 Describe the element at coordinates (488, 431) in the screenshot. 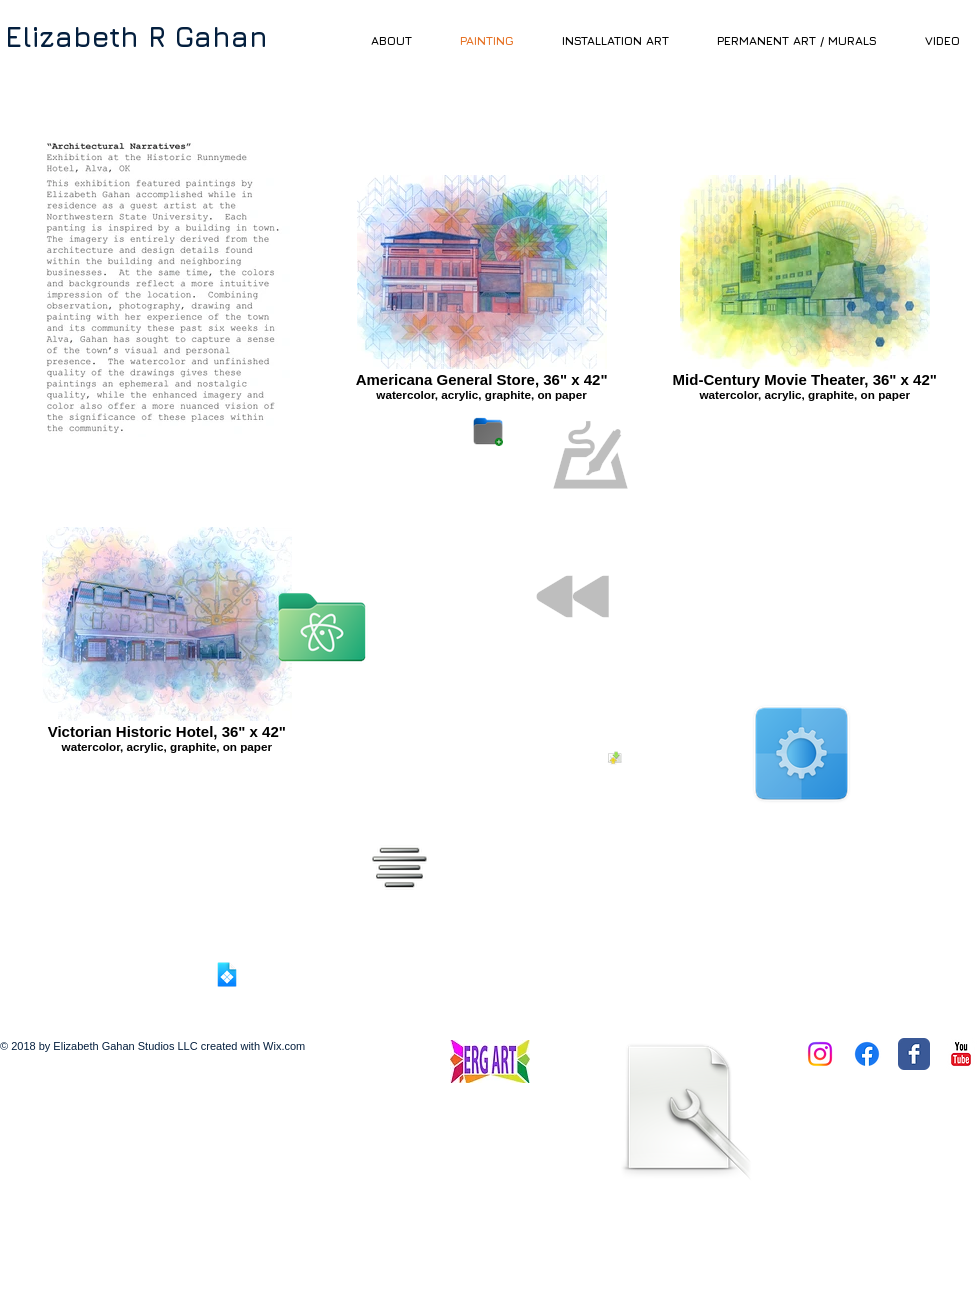

I see `create a new folder` at that location.